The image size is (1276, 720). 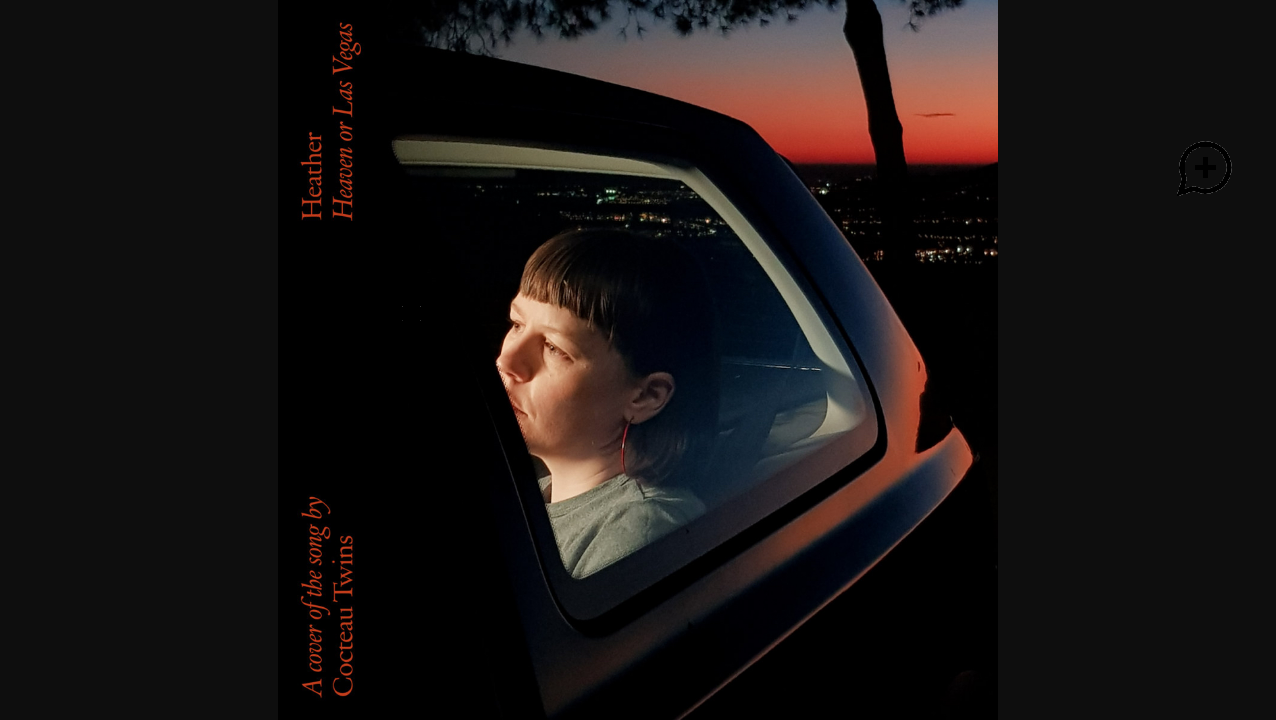 What do you see at coordinates (411, 313) in the screenshot?
I see `open web browser` at bounding box center [411, 313].